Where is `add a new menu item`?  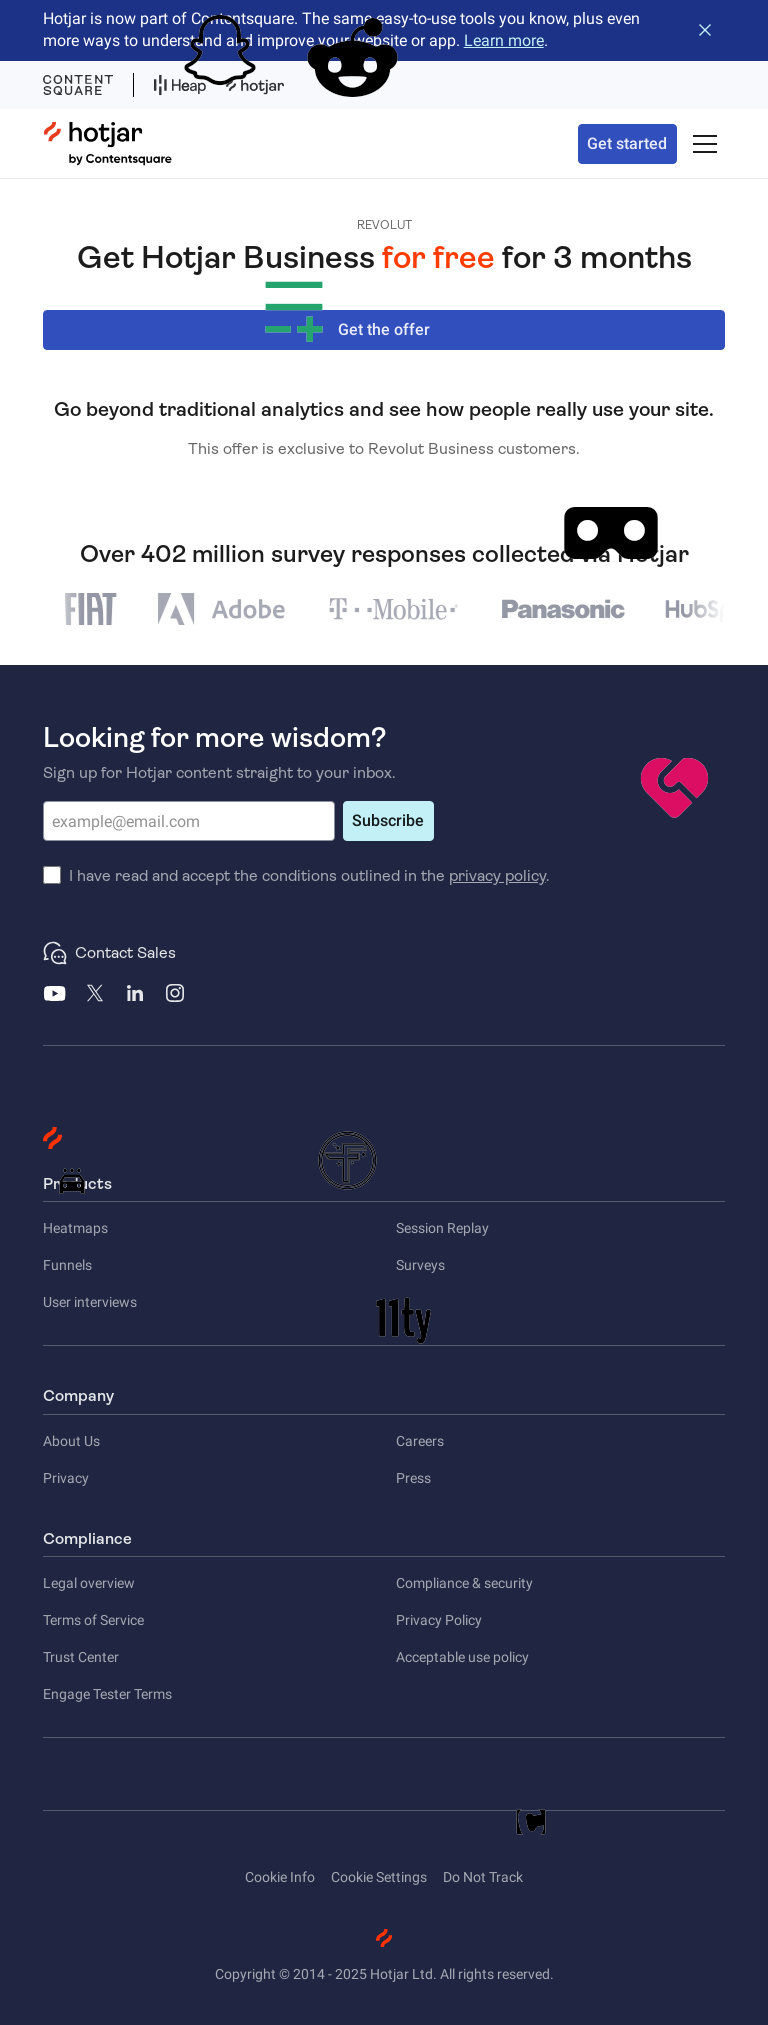
add a new menu item is located at coordinates (294, 307).